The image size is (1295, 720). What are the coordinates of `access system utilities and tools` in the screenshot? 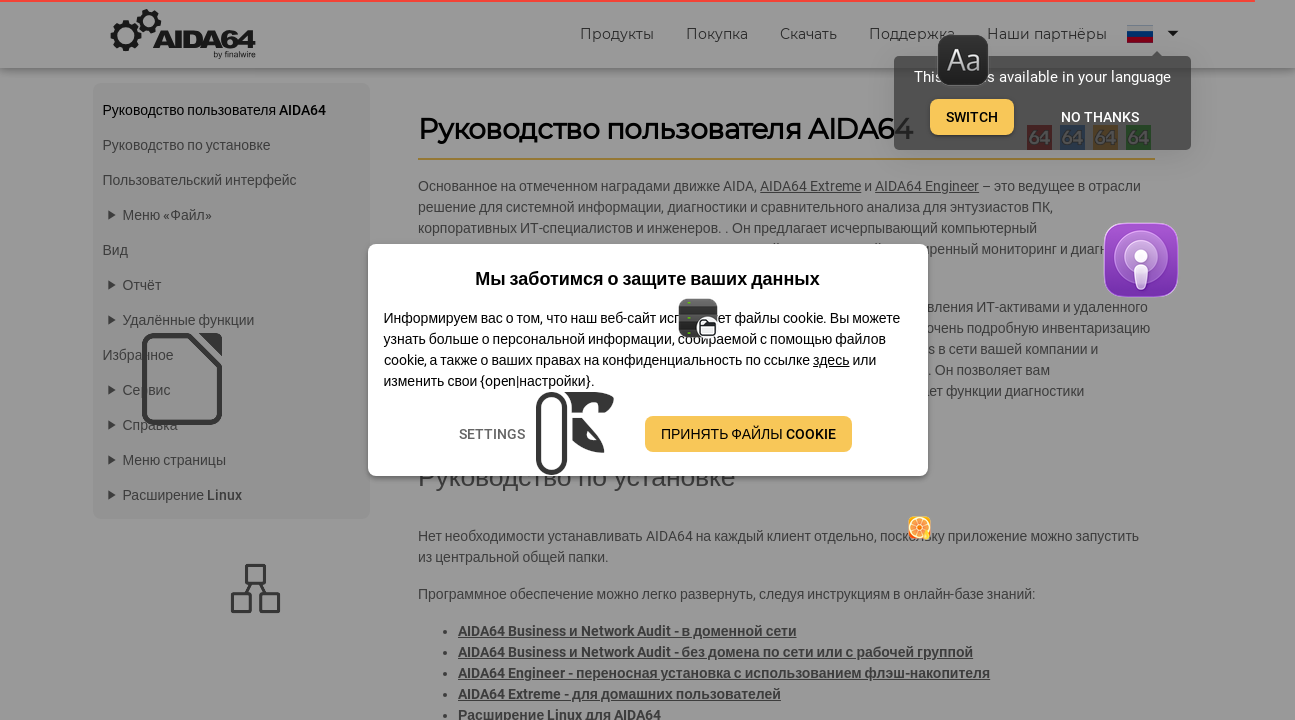 It's located at (577, 433).